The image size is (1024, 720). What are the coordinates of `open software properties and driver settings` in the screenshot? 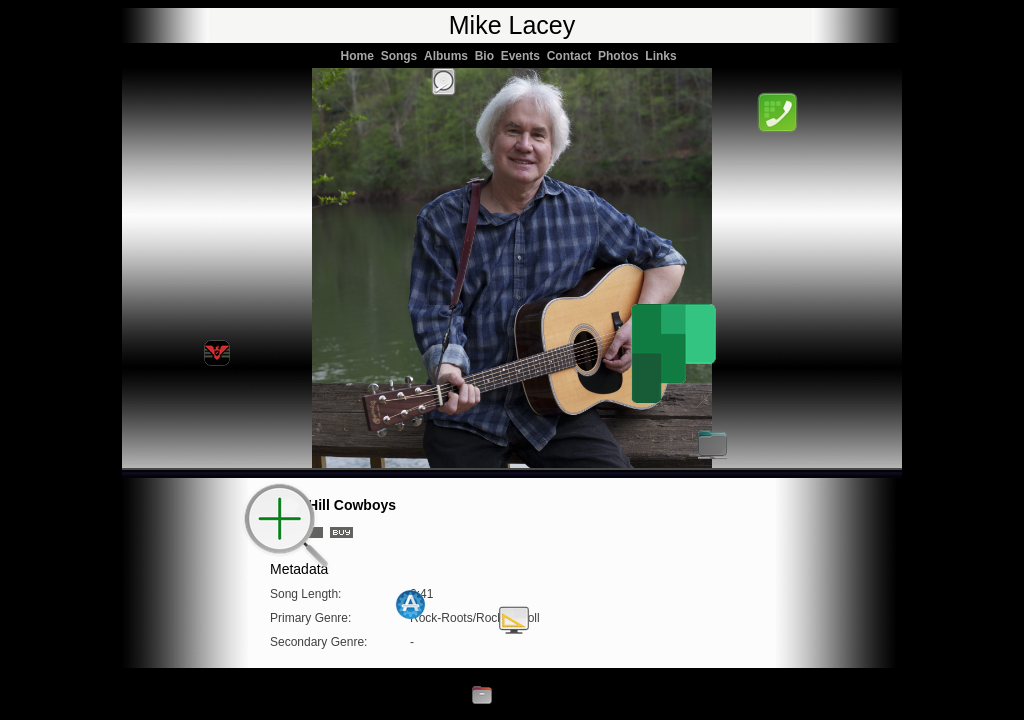 It's located at (410, 604).